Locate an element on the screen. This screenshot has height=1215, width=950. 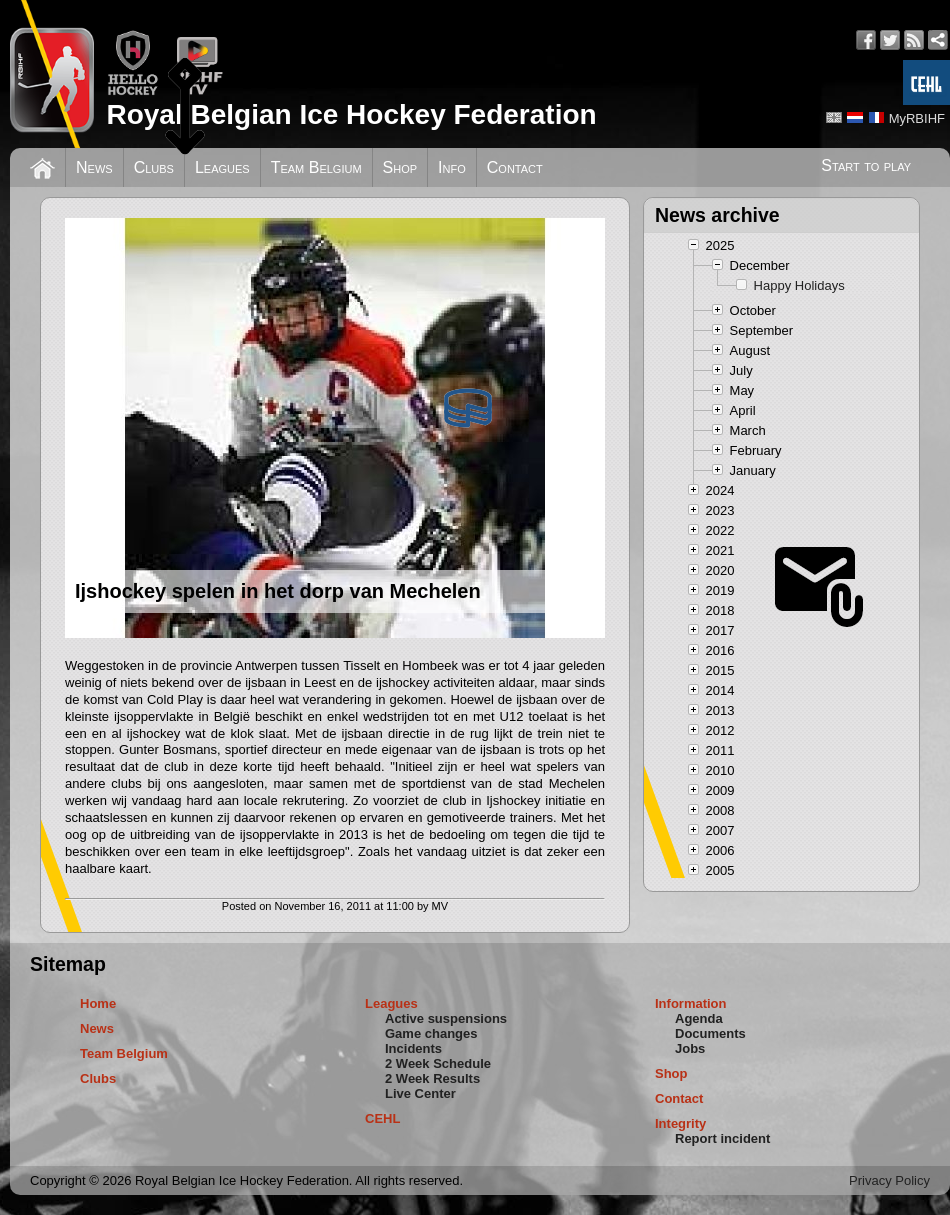
move item down in a list or sequence is located at coordinates (185, 106).